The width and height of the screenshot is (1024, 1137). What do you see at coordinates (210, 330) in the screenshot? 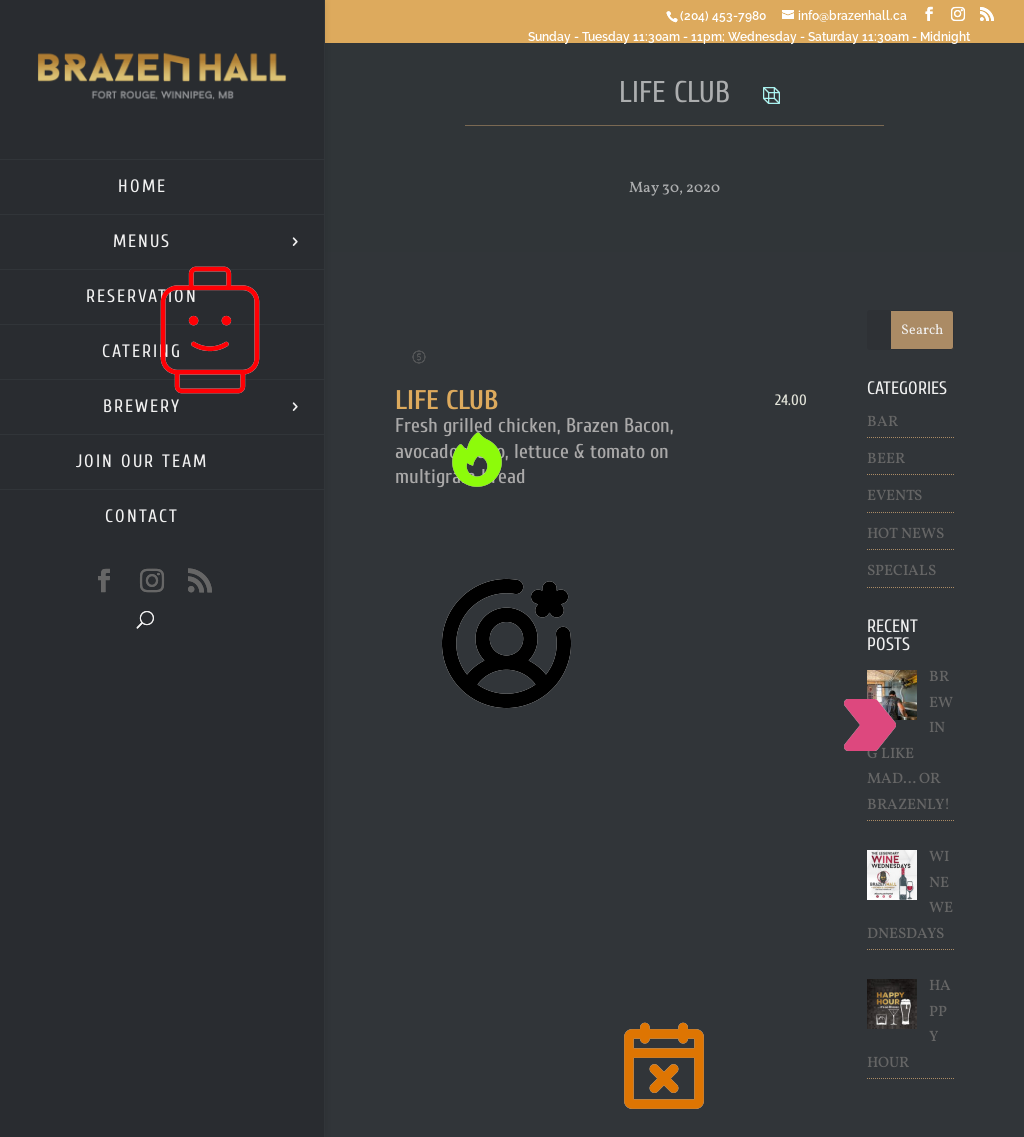
I see `indicates a playful or fun mode` at bounding box center [210, 330].